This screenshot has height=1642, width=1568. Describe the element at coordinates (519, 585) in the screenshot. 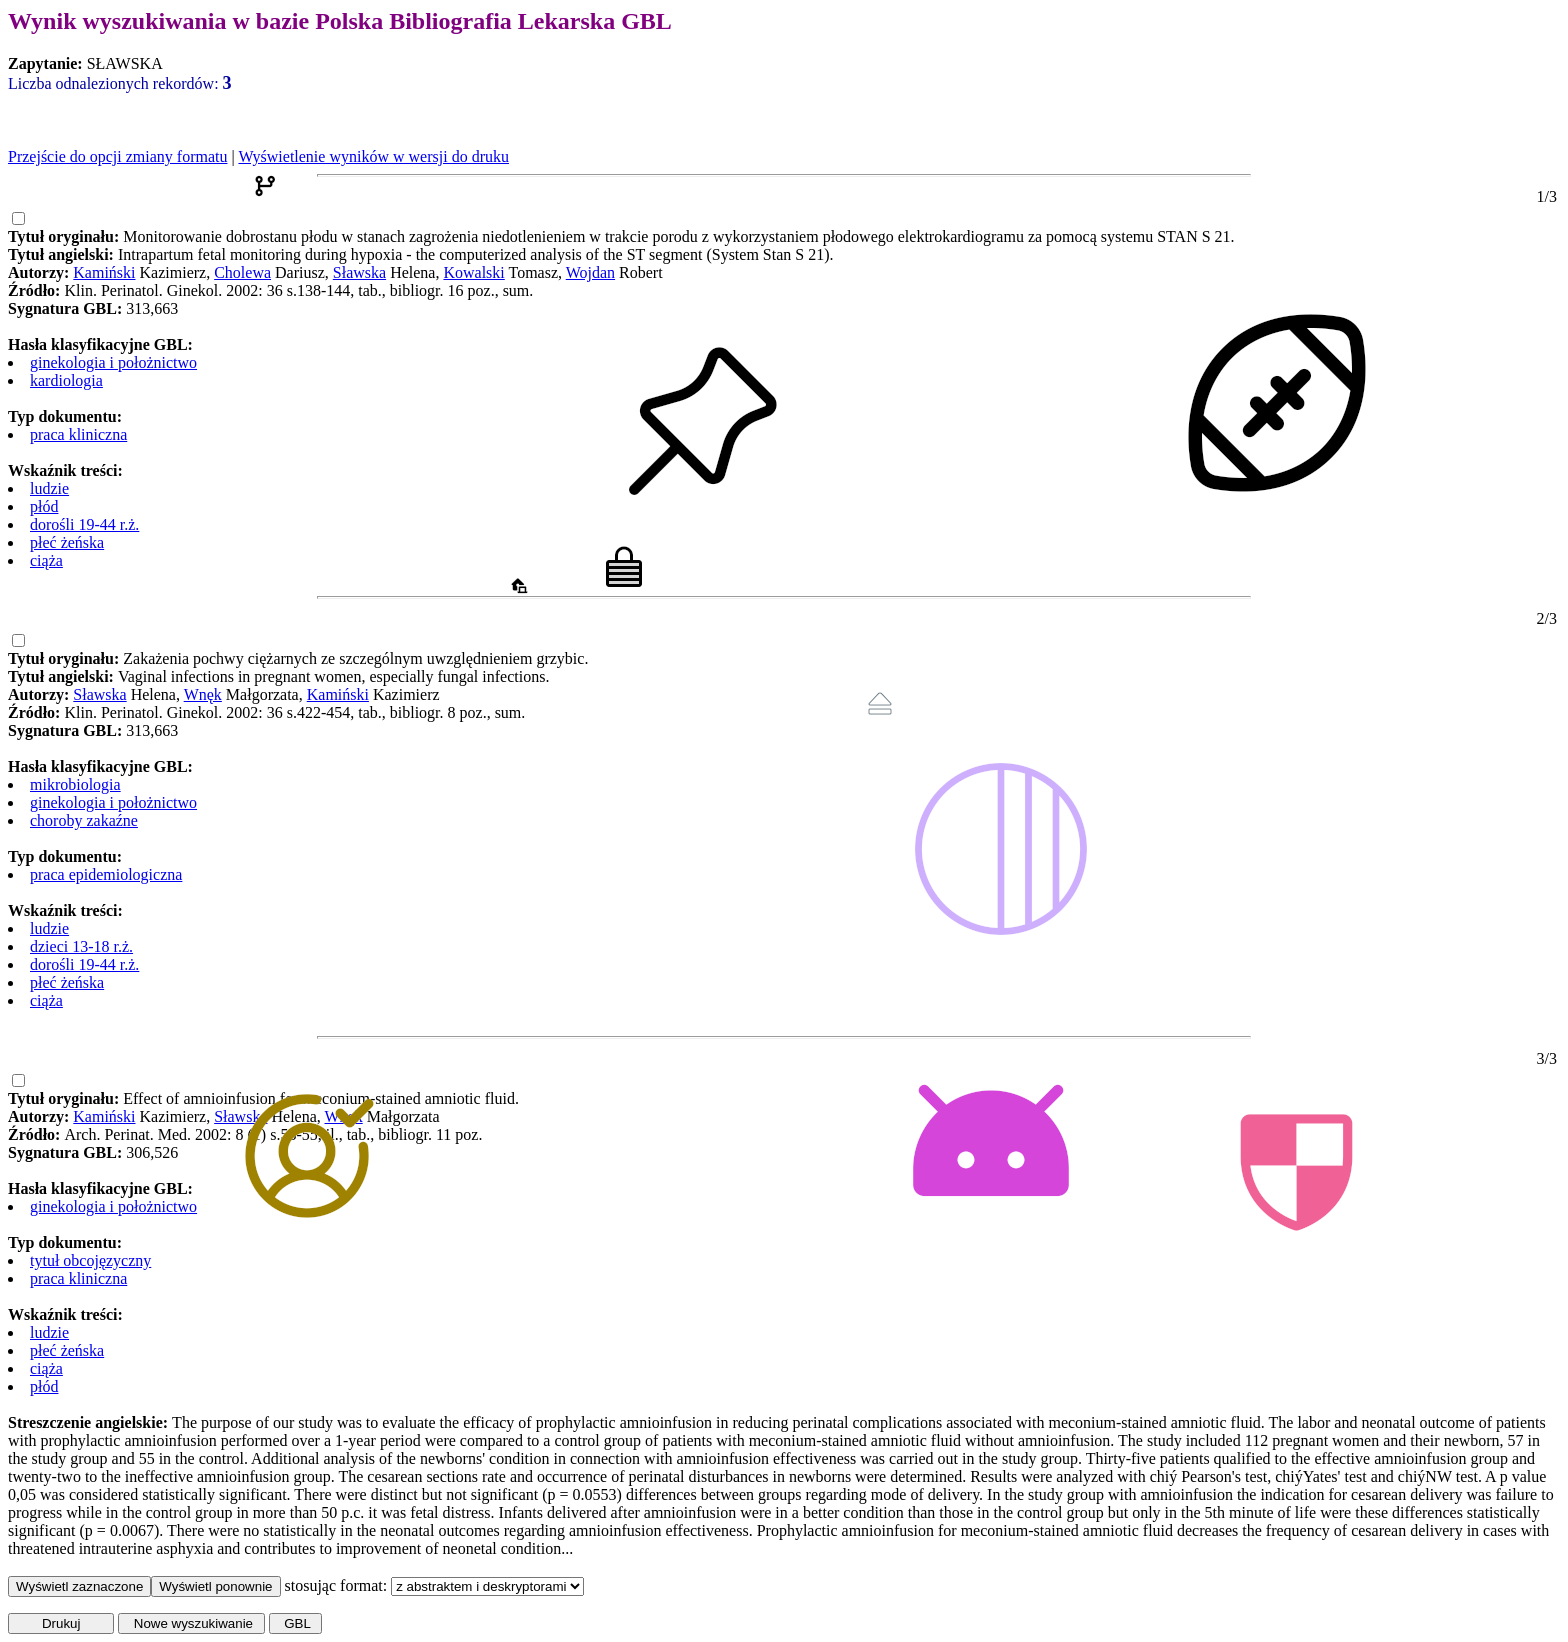

I see `work from home or remote work mode` at that location.